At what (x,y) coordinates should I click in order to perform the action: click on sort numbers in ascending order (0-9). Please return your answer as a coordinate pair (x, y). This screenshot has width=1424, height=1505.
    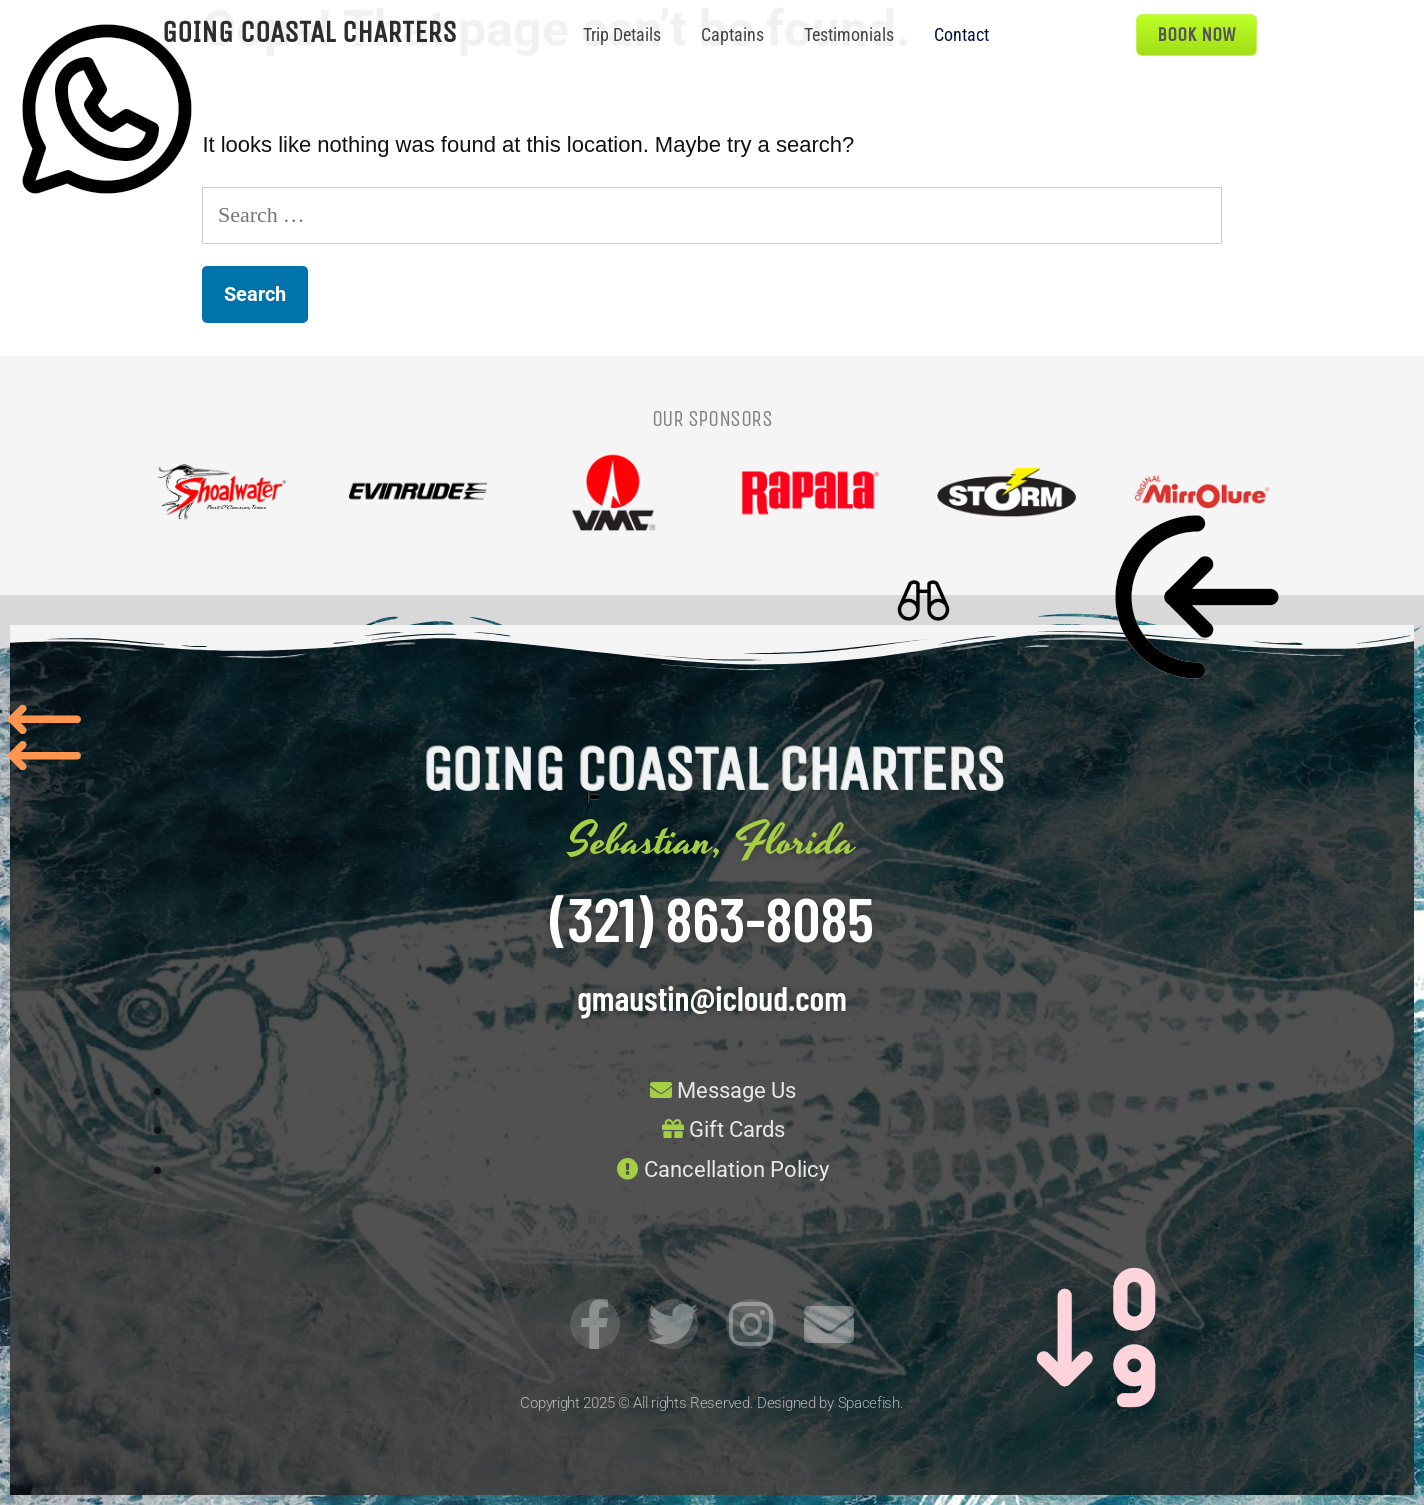
    Looking at the image, I should click on (1099, 1337).